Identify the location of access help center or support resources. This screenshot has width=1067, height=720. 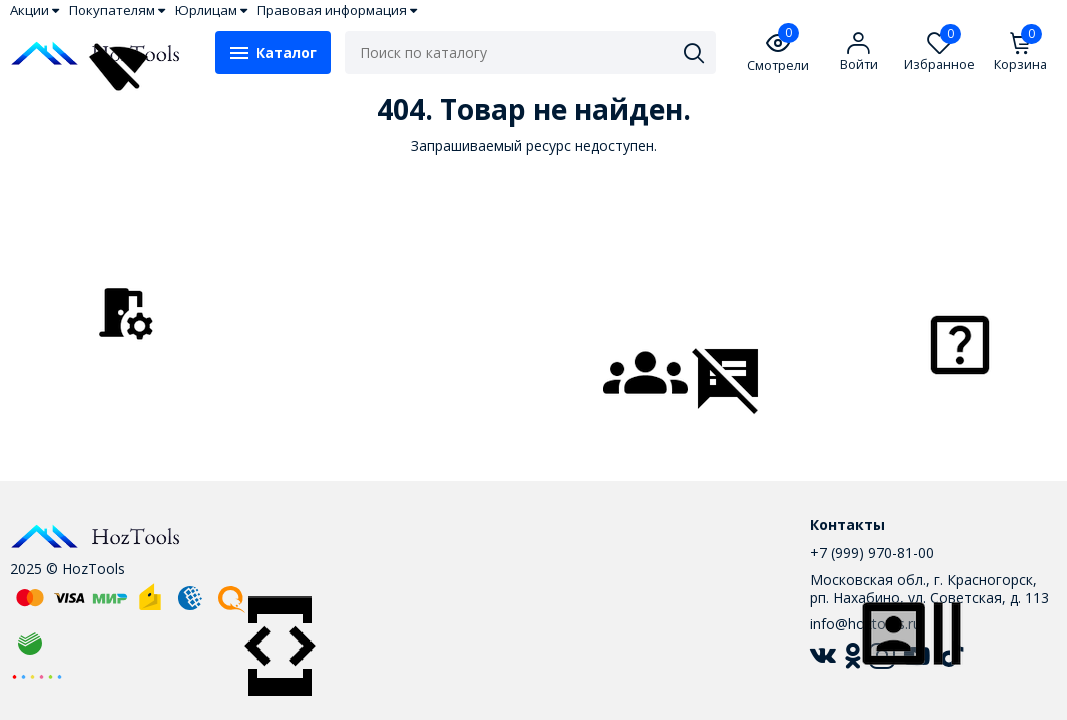
(960, 345).